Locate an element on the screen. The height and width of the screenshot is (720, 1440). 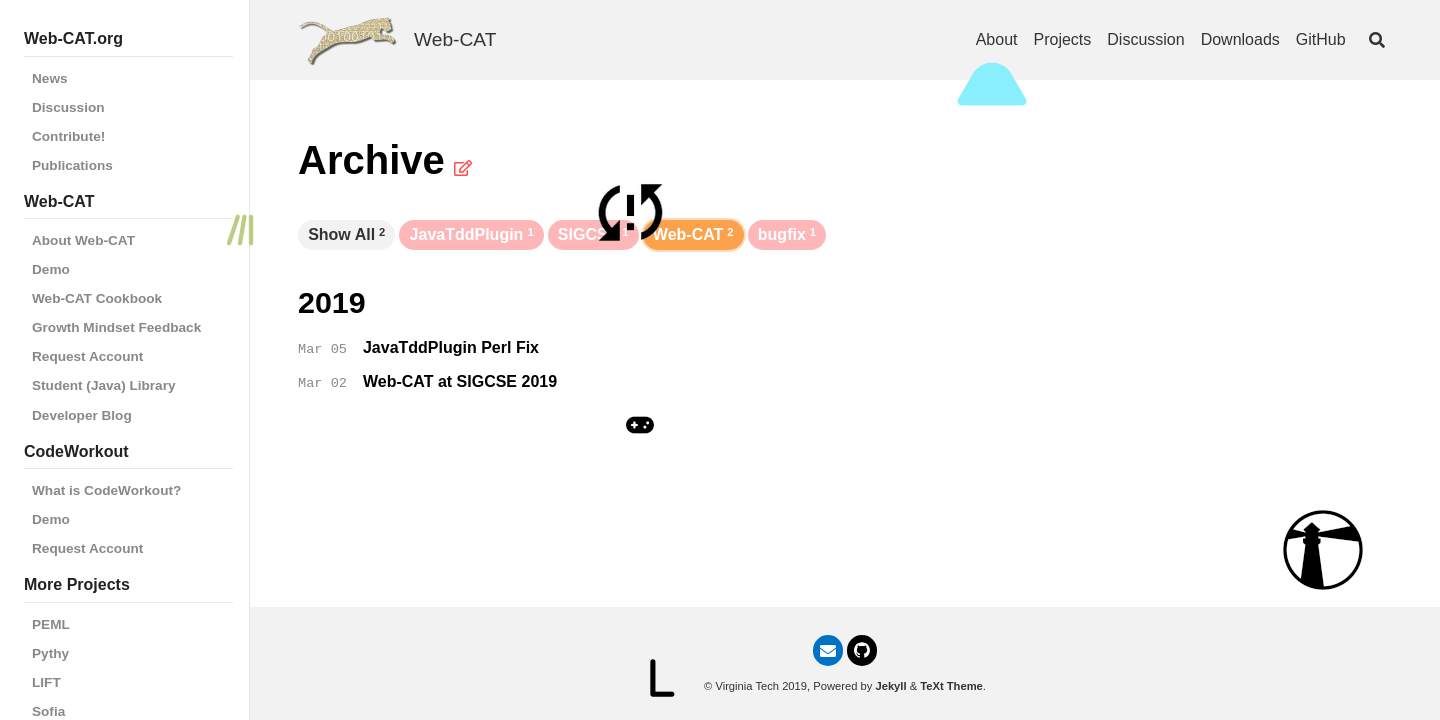
access games or gaming features is located at coordinates (640, 425).